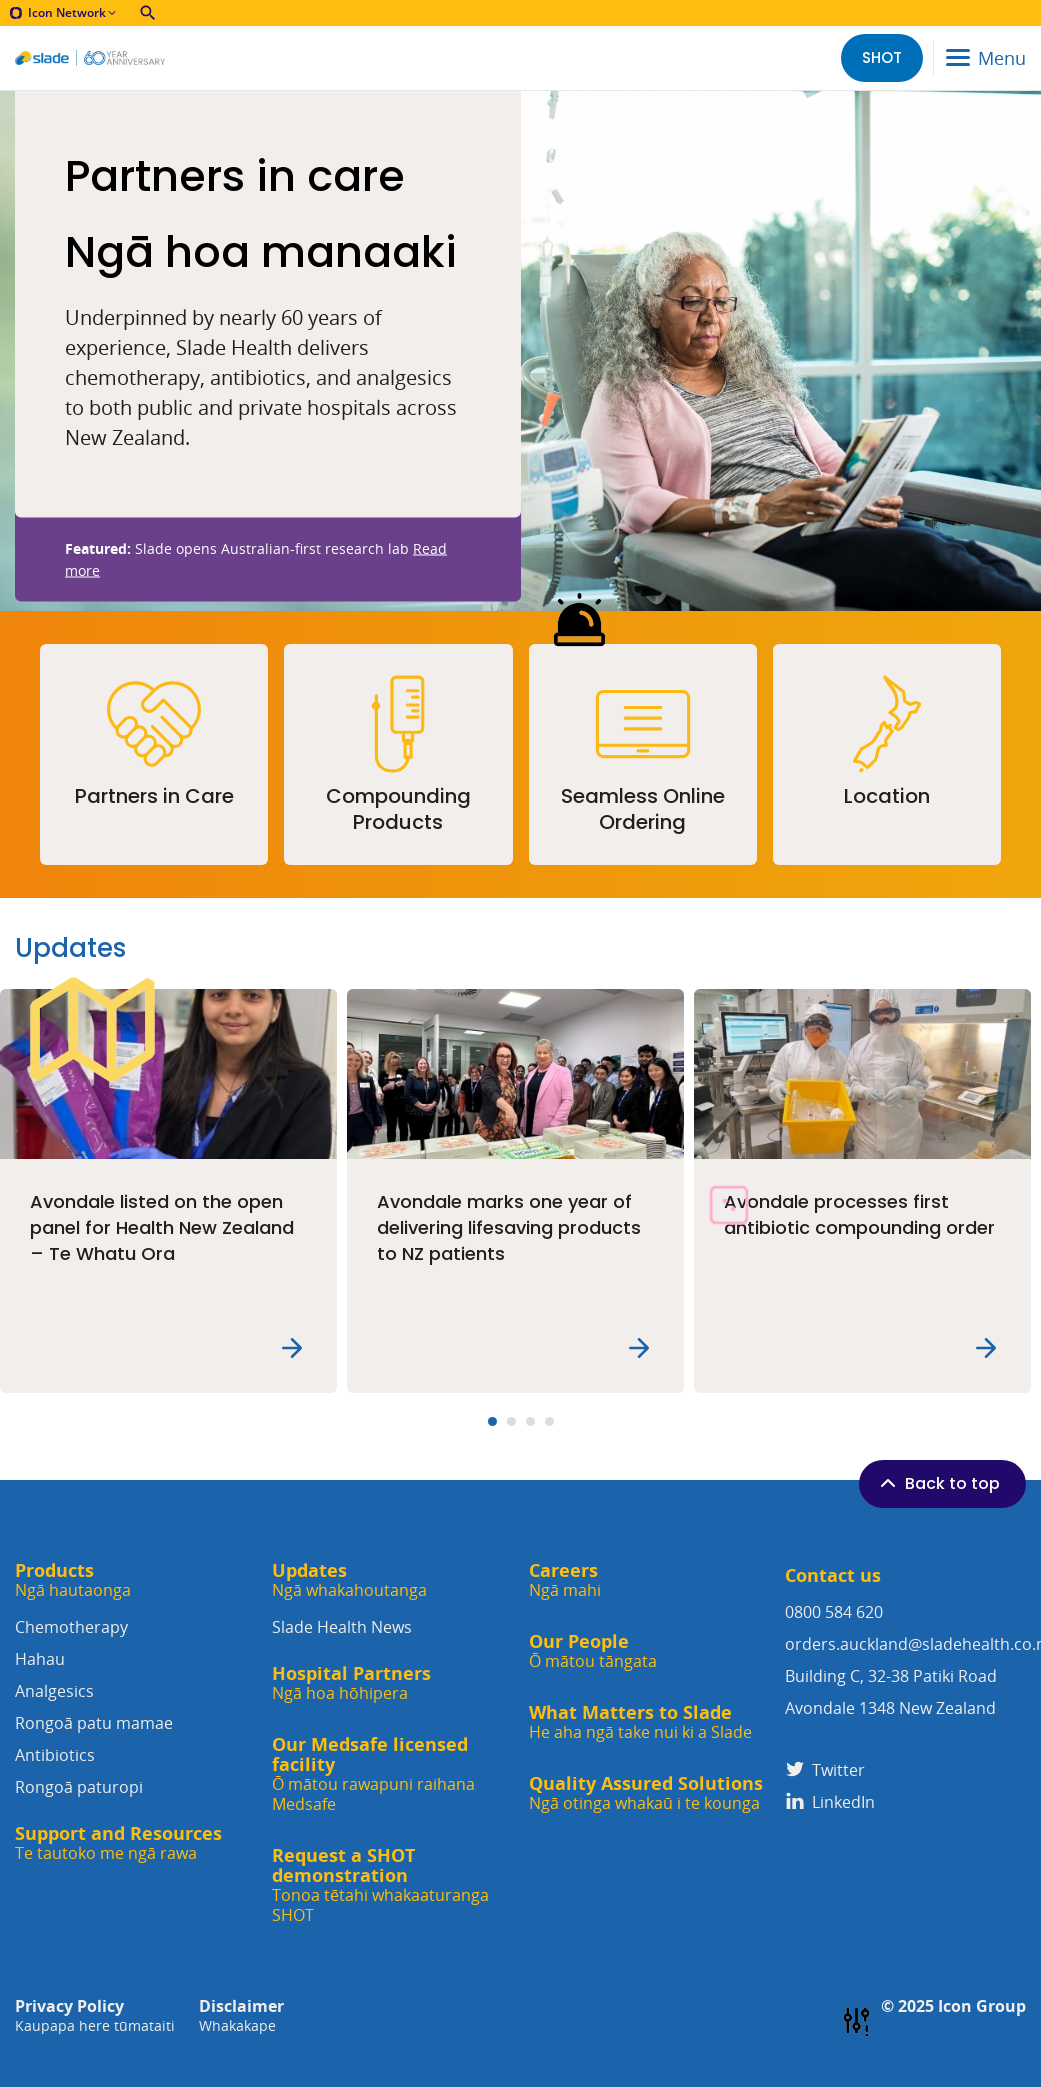  Describe the element at coordinates (729, 1205) in the screenshot. I see `roll dice or generate random number` at that location.